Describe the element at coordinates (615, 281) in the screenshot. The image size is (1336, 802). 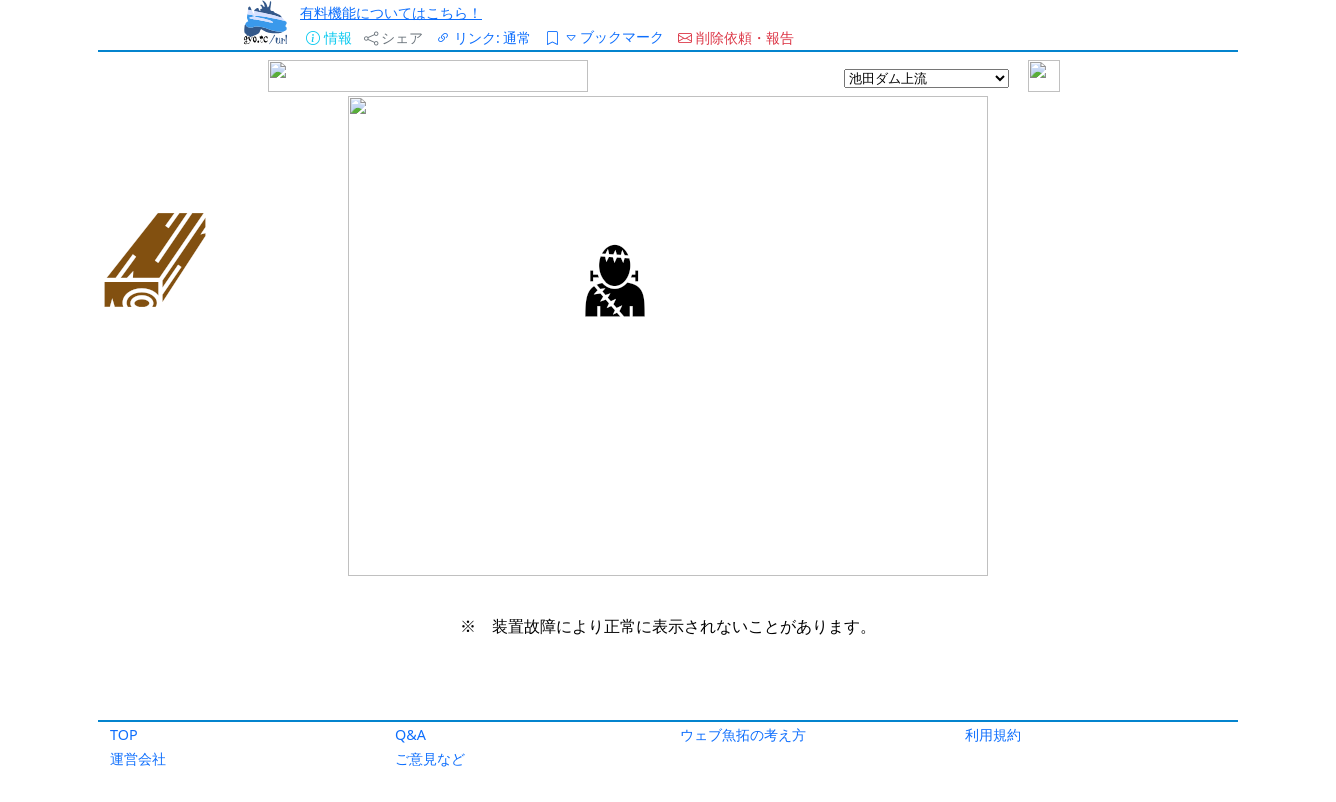
I see `select frankenstein character or monster avatar` at that location.